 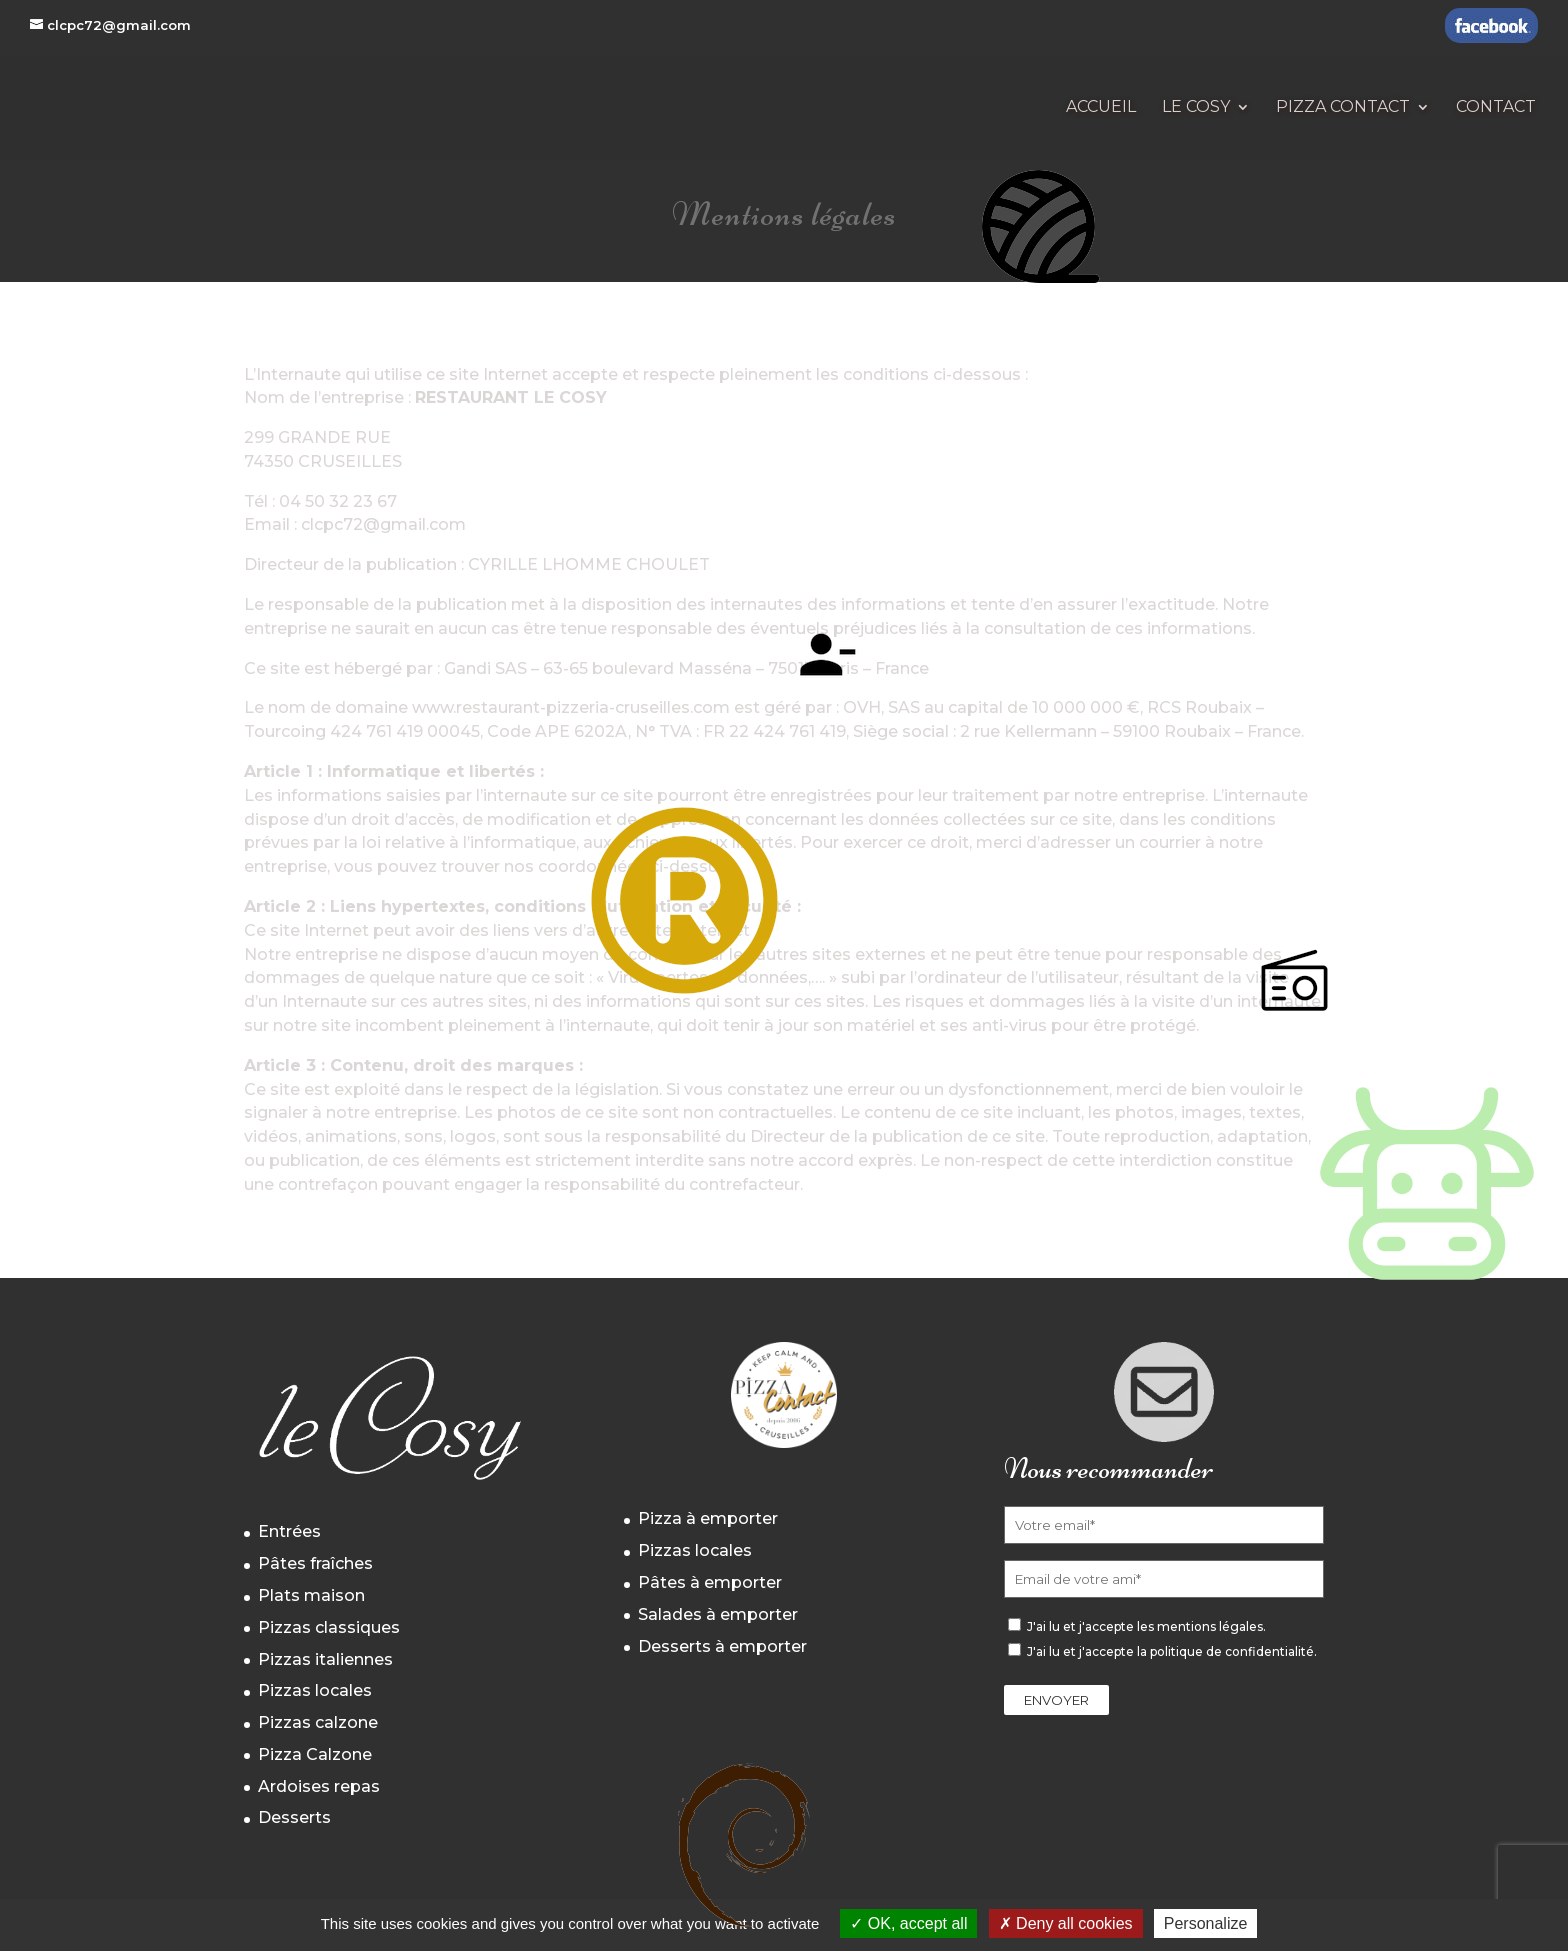 I want to click on open a debian linux terminal session, so click(x=760, y=1845).